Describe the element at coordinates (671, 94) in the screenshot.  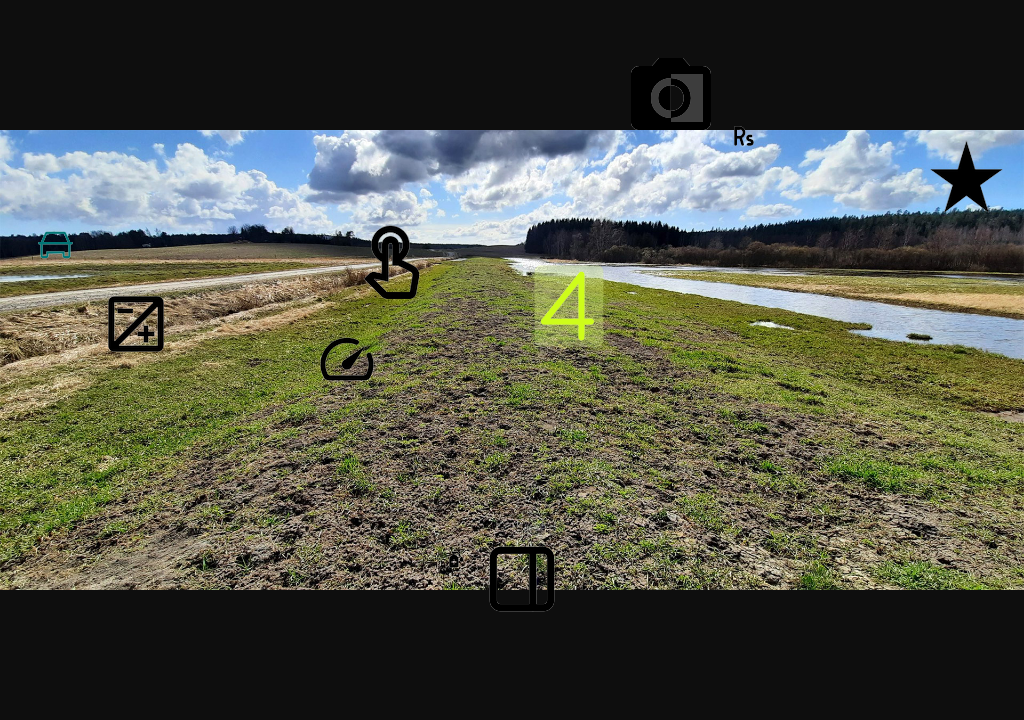
I see `apply black and white filter to photo` at that location.